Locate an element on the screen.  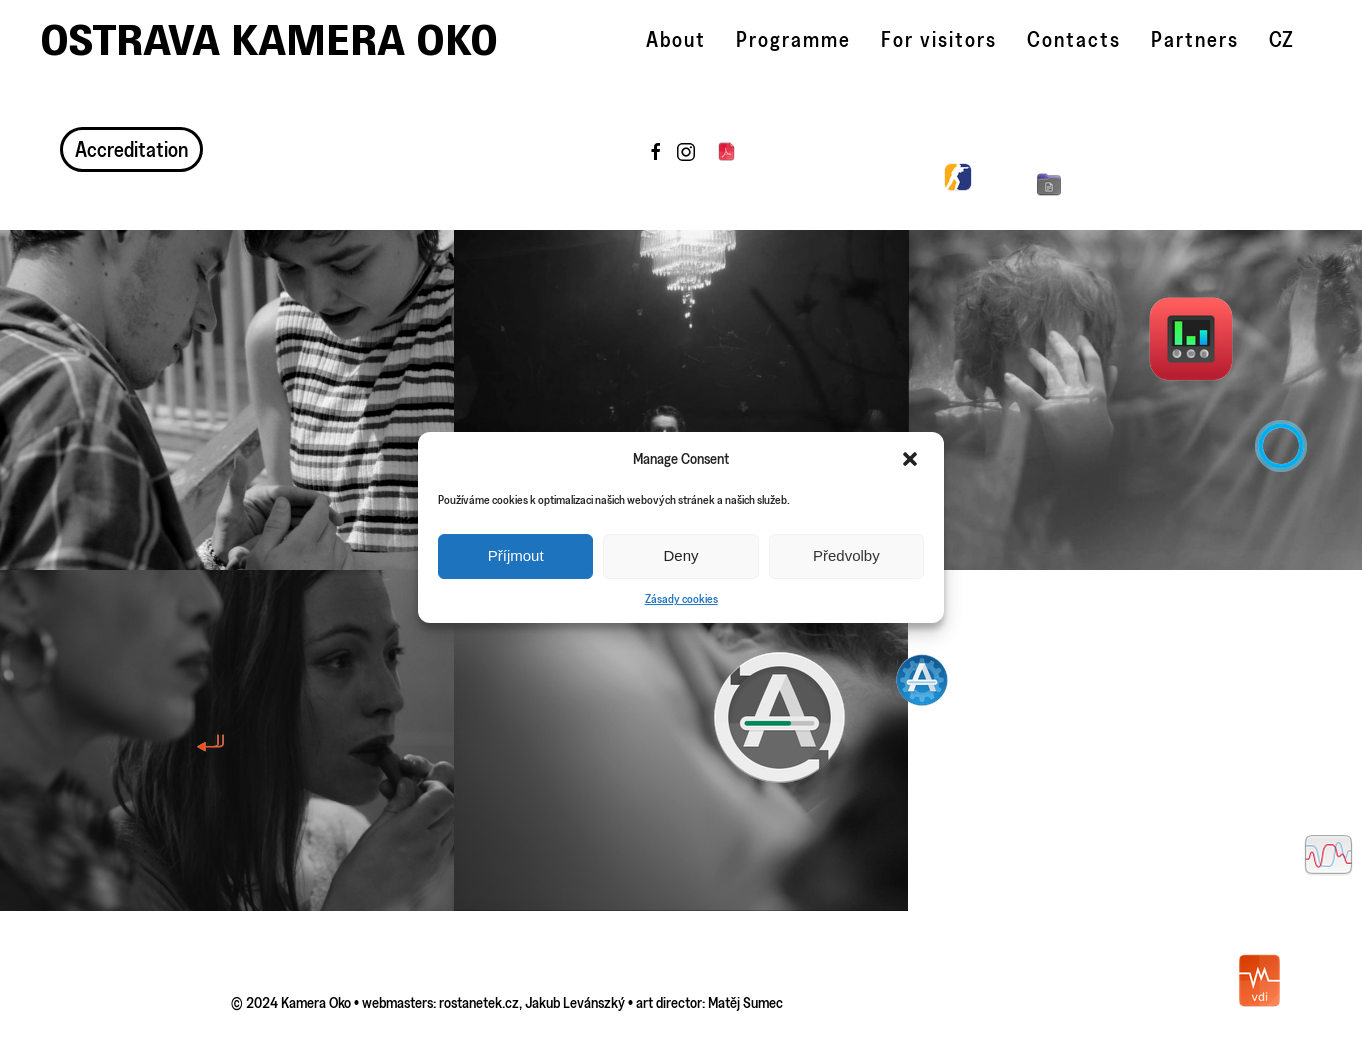
virtualbox virtual disk image file is located at coordinates (1259, 980).